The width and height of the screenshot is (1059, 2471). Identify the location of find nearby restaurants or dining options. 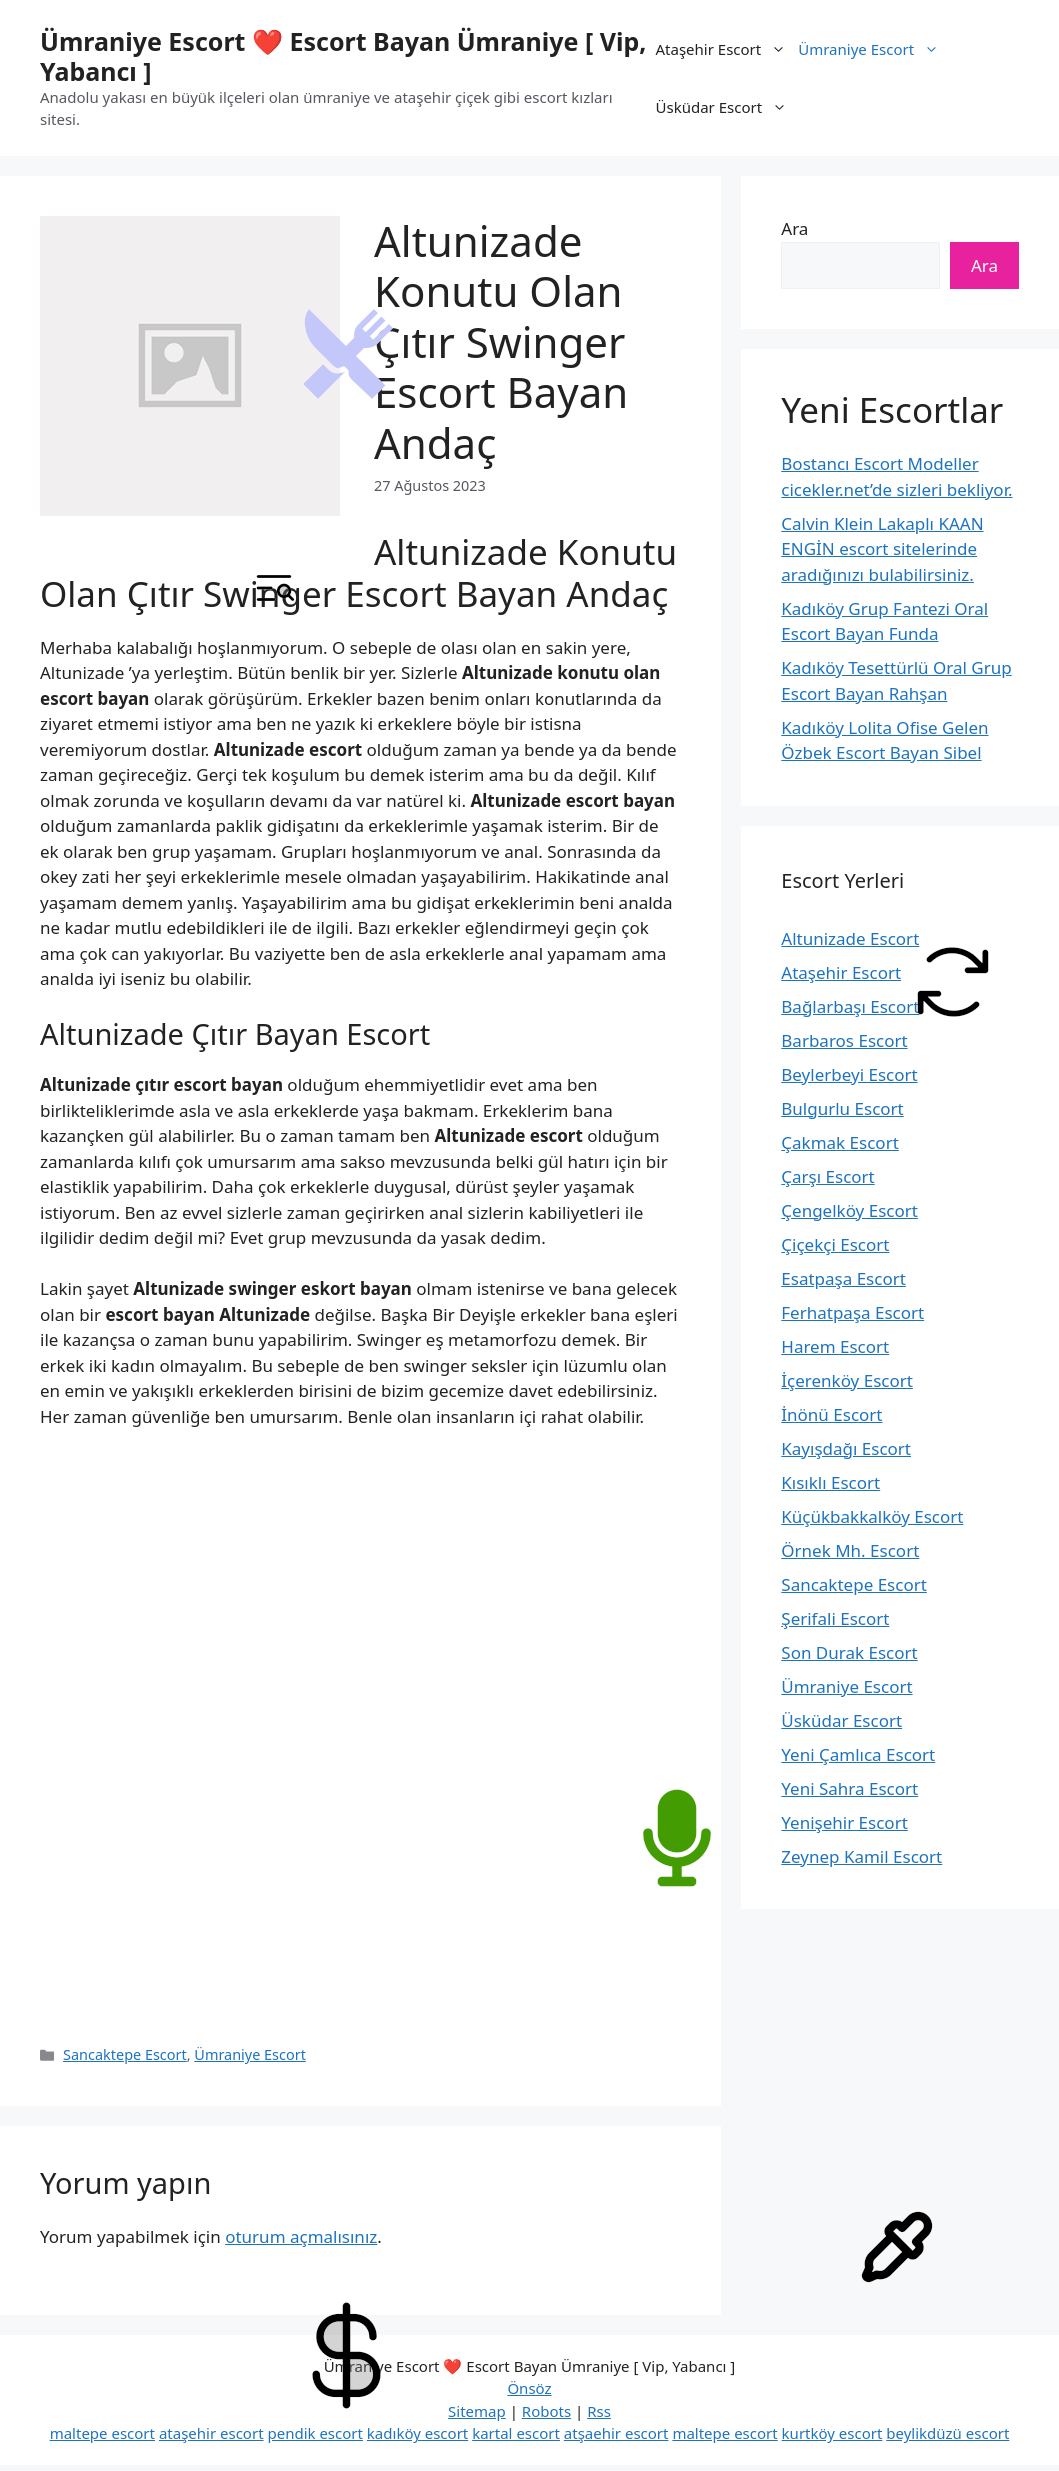
(348, 354).